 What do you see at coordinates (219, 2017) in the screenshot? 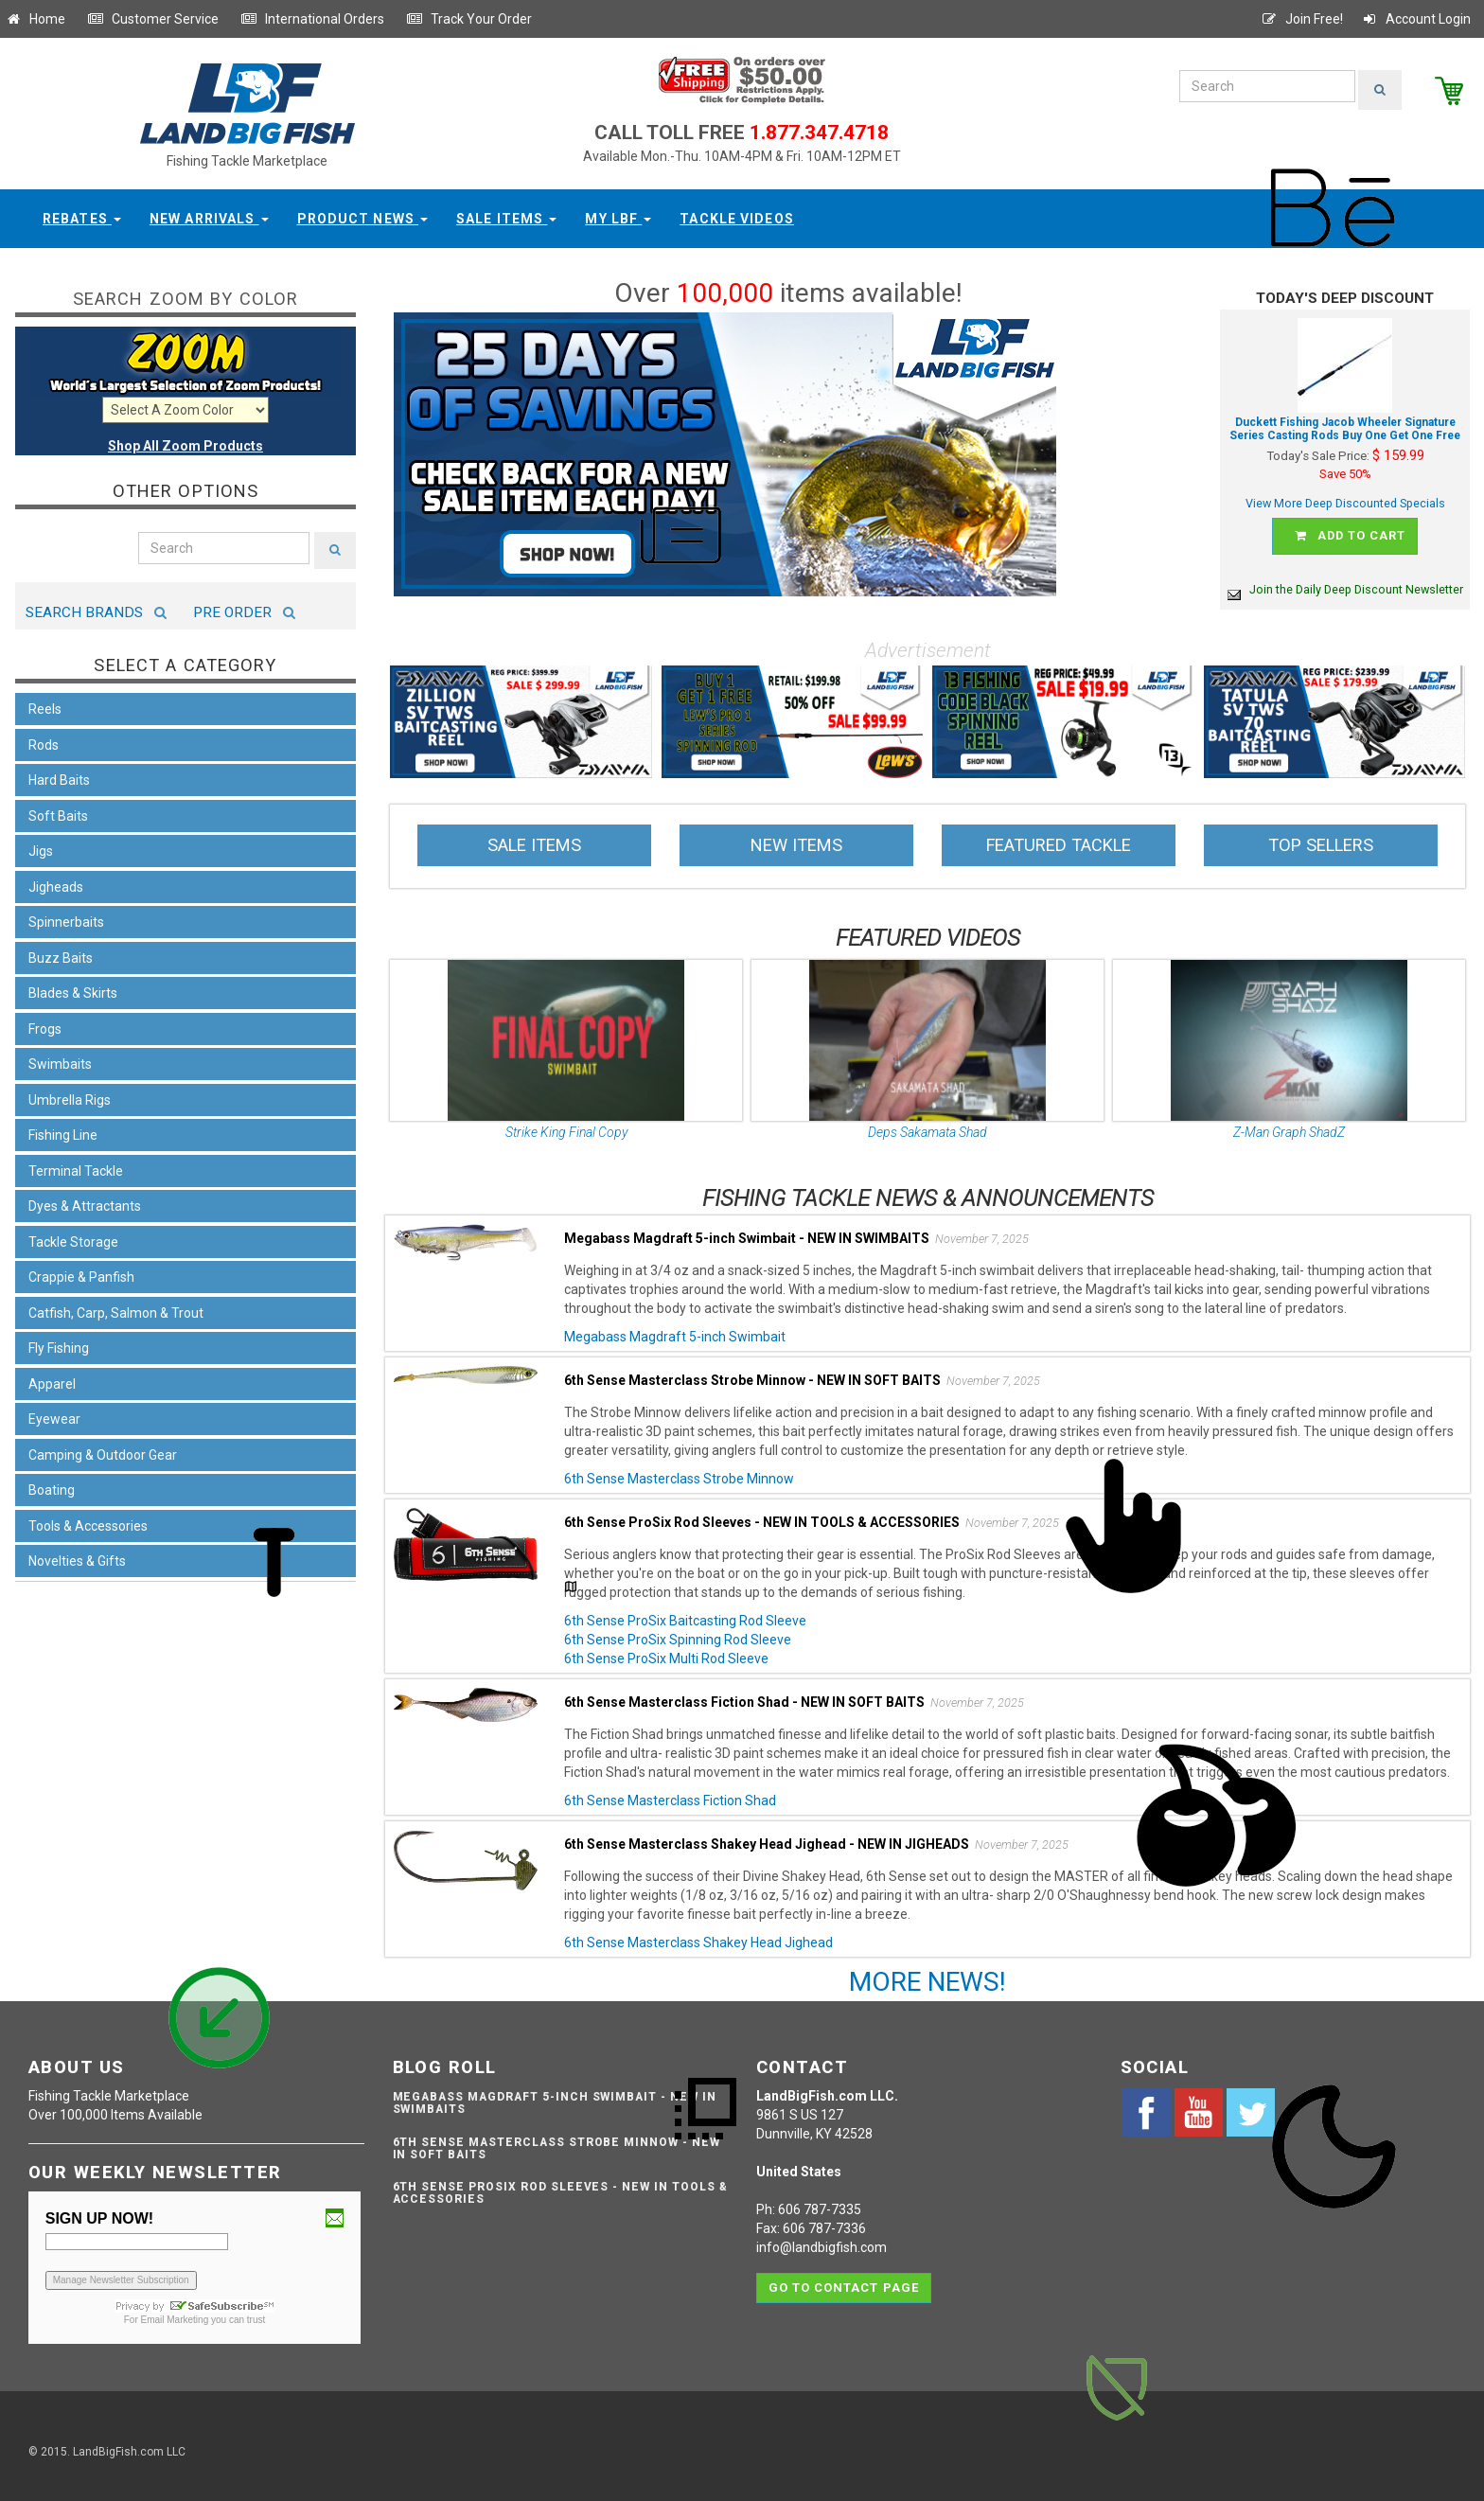
I see `navigate to the previous or lower-left section` at bounding box center [219, 2017].